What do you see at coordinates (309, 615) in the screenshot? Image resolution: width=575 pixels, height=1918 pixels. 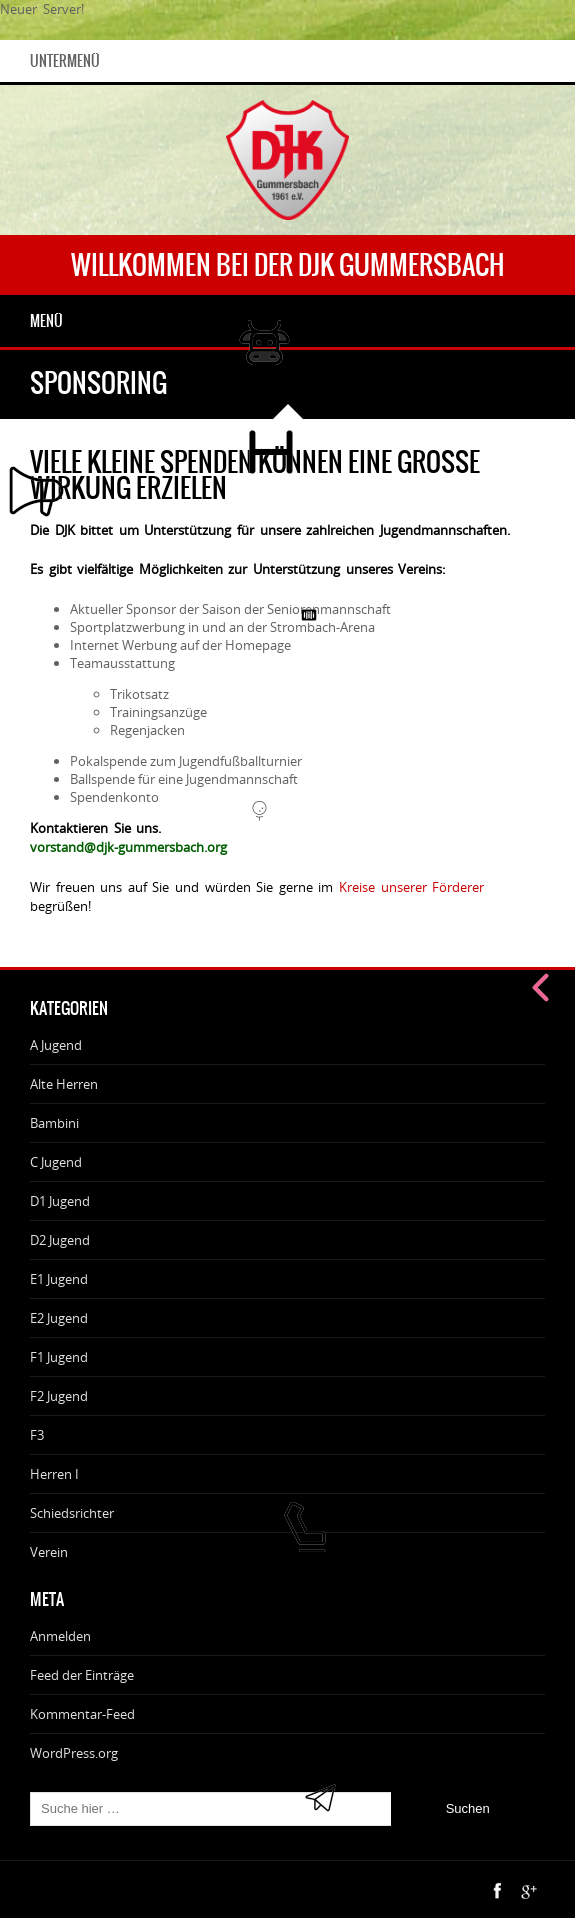 I see `scan a barcode` at bounding box center [309, 615].